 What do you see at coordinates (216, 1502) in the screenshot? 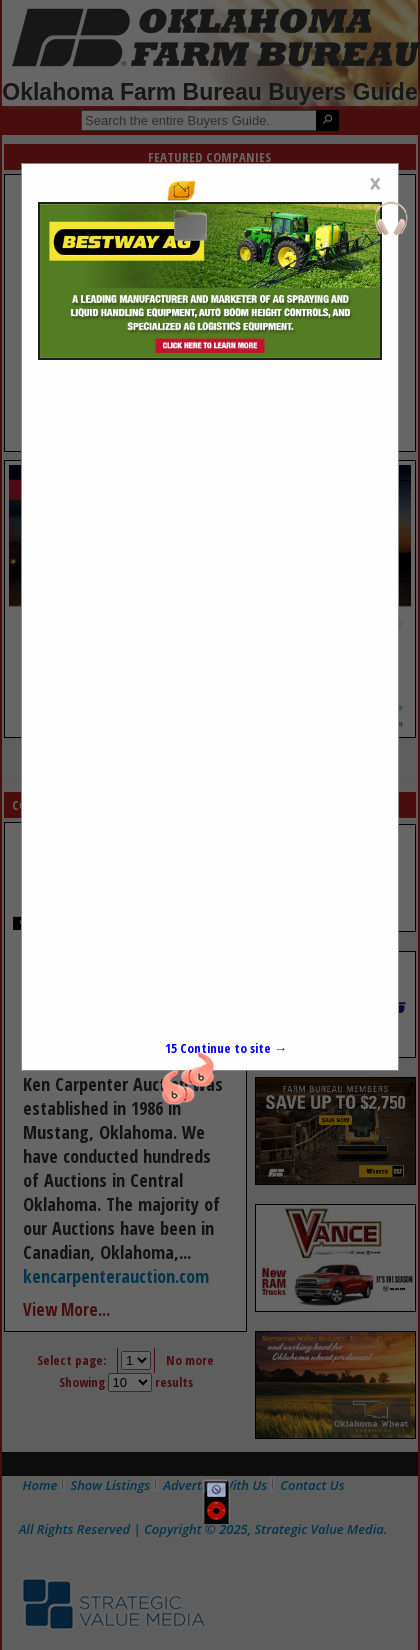
I see `iPod device with sync disabled or unavailable` at bounding box center [216, 1502].